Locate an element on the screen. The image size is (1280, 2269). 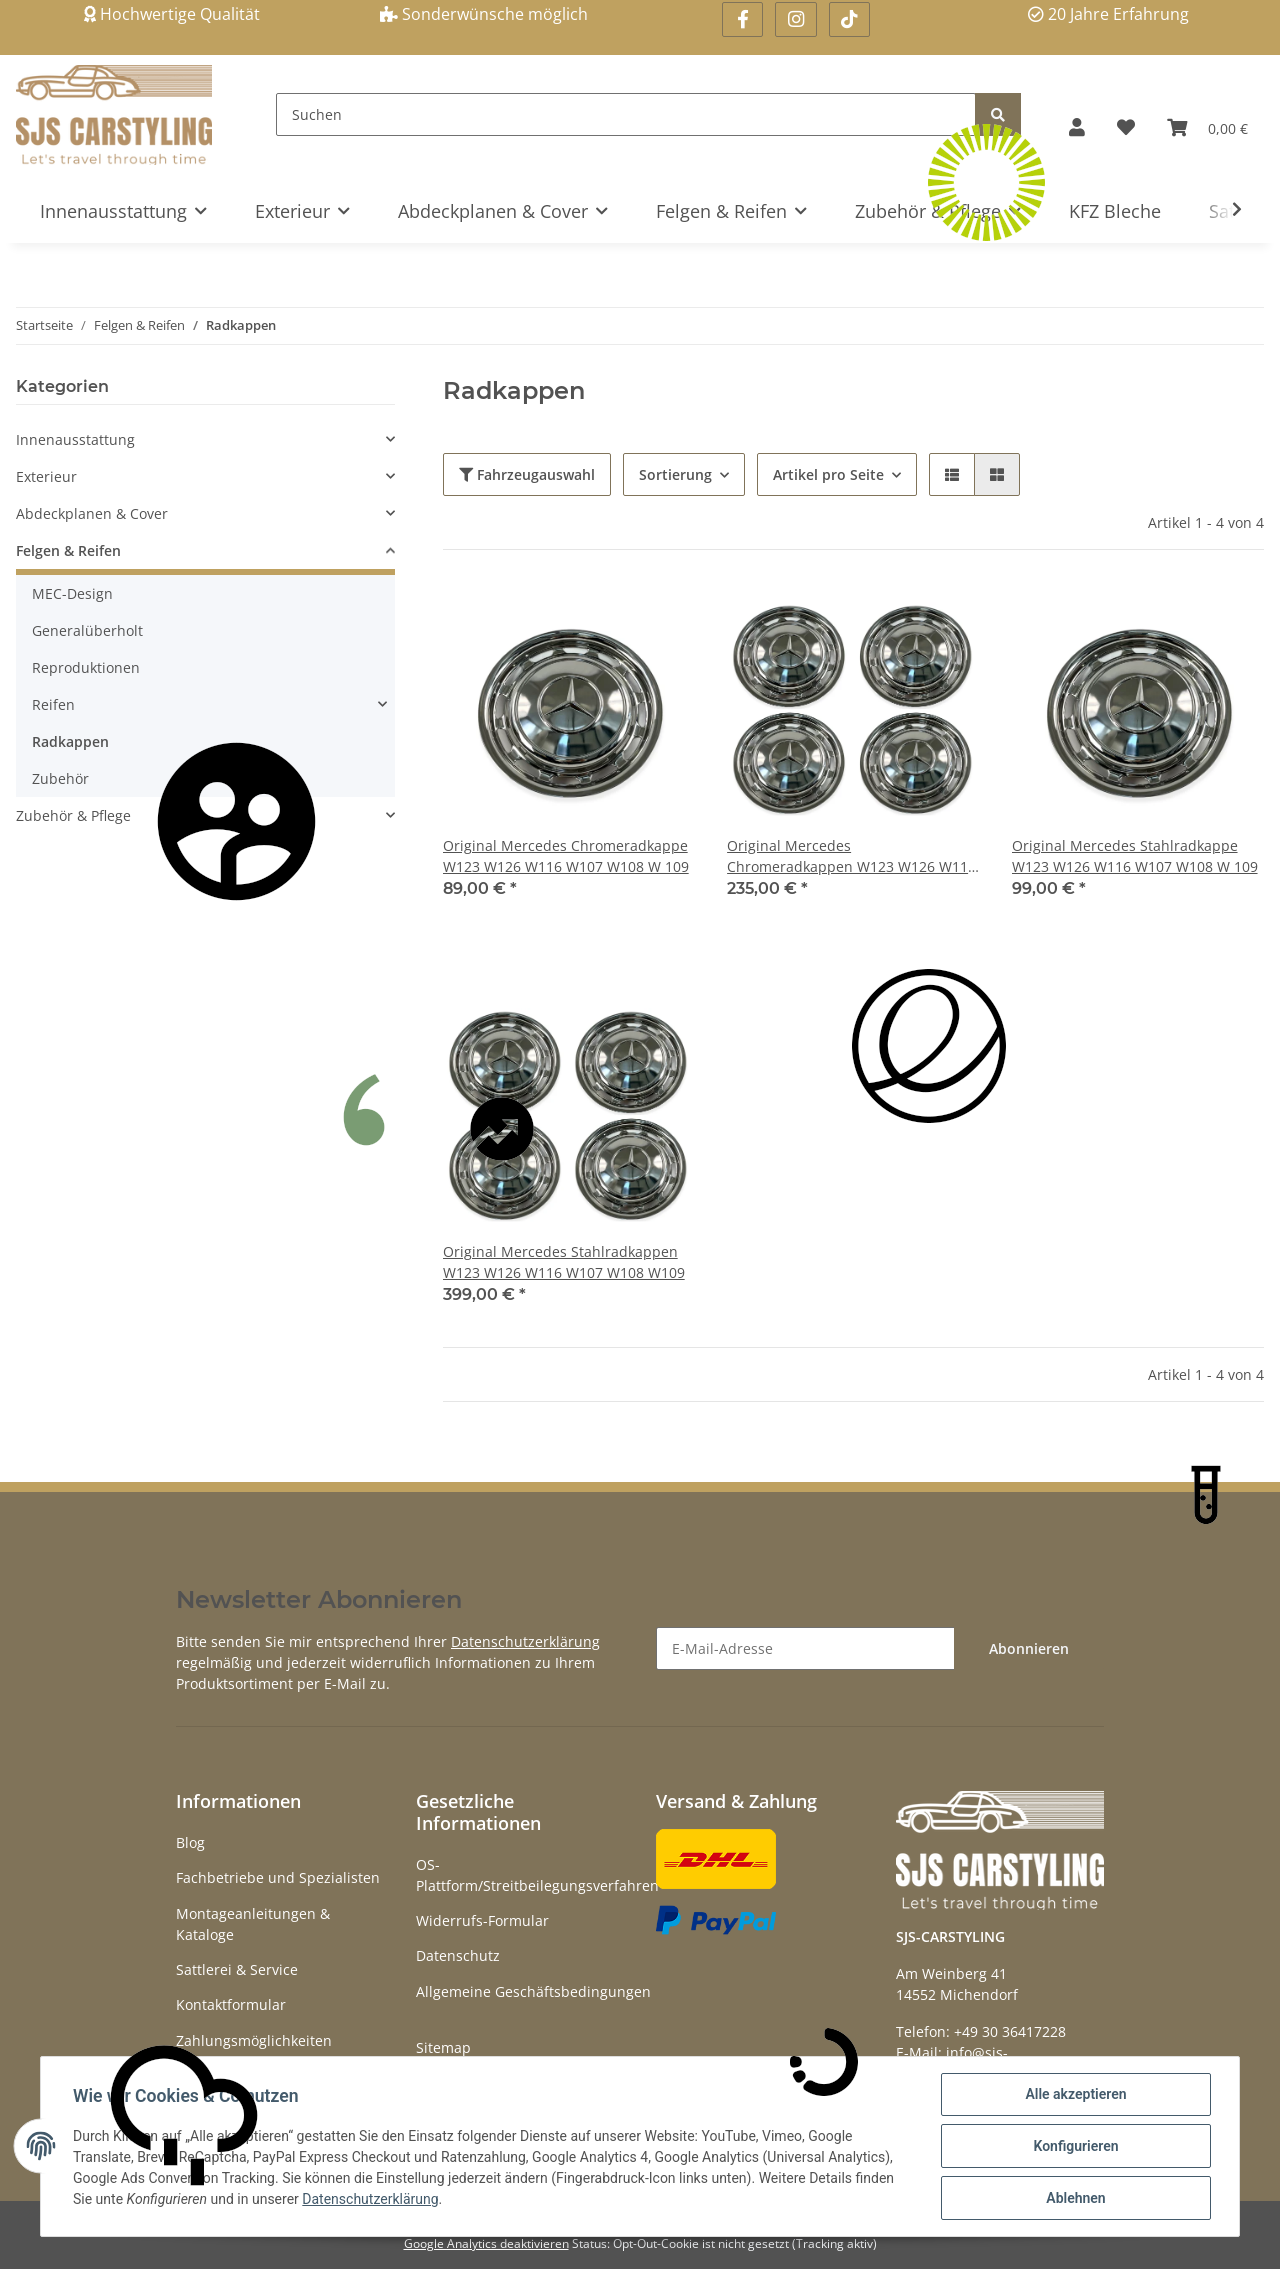
elementary OS branding logo is located at coordinates (929, 1046).